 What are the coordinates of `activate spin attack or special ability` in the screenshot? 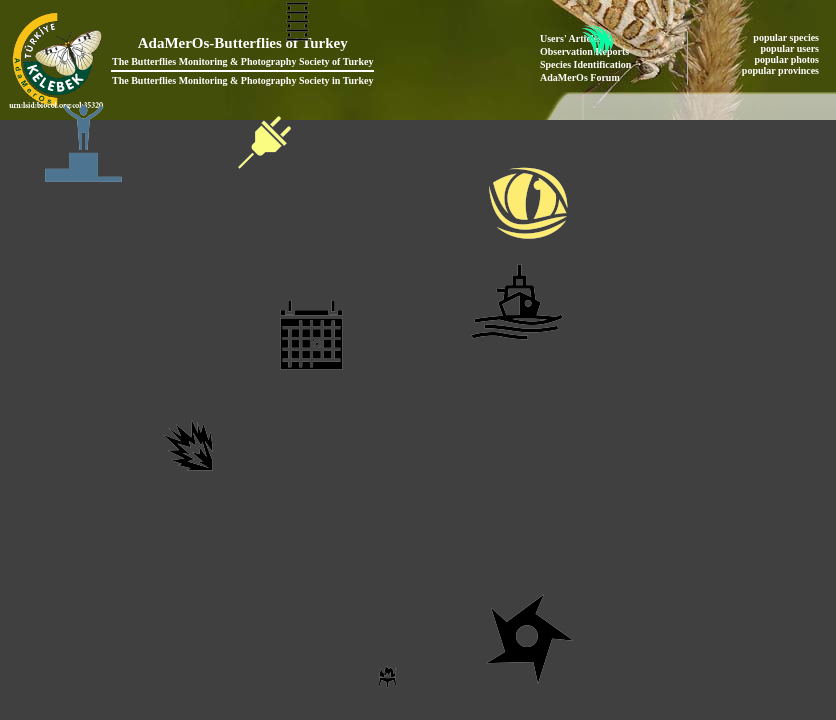 It's located at (530, 639).